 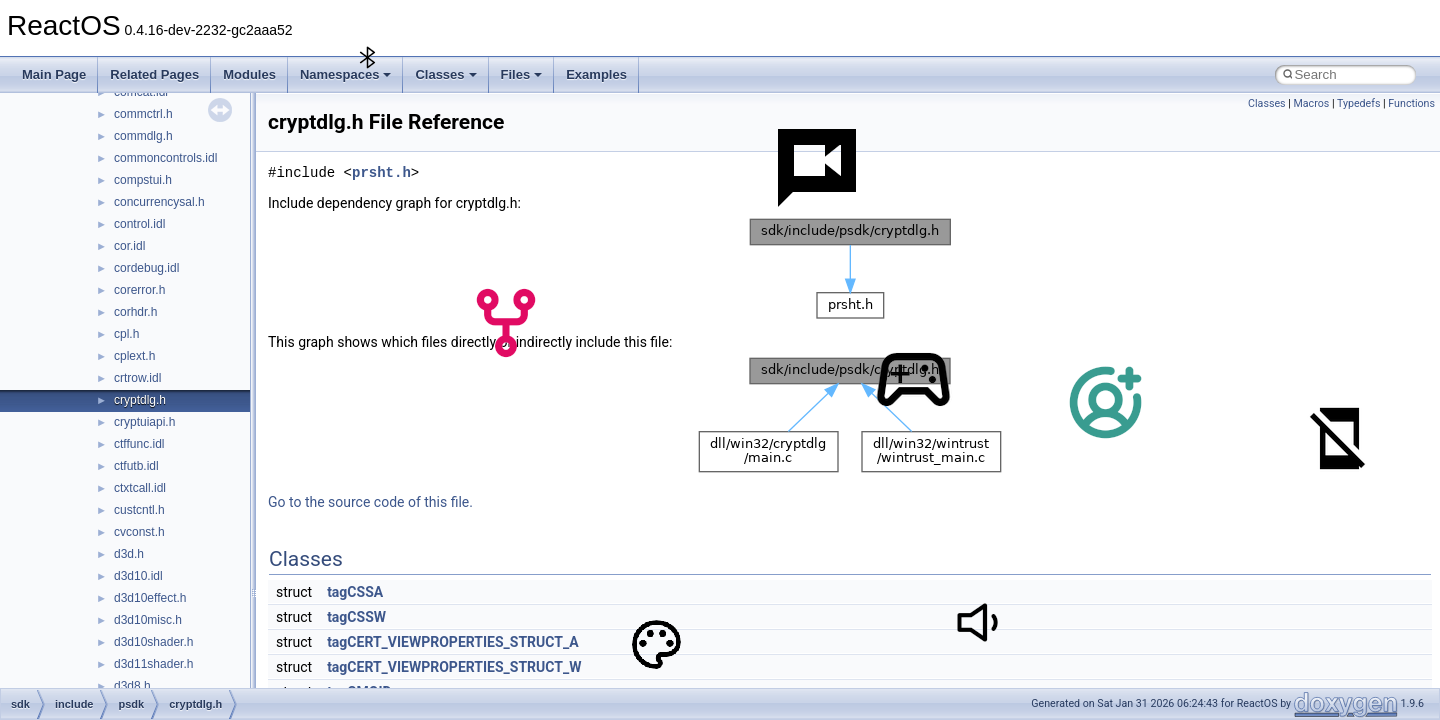 What do you see at coordinates (817, 168) in the screenshot?
I see `start a video call or chat` at bounding box center [817, 168].